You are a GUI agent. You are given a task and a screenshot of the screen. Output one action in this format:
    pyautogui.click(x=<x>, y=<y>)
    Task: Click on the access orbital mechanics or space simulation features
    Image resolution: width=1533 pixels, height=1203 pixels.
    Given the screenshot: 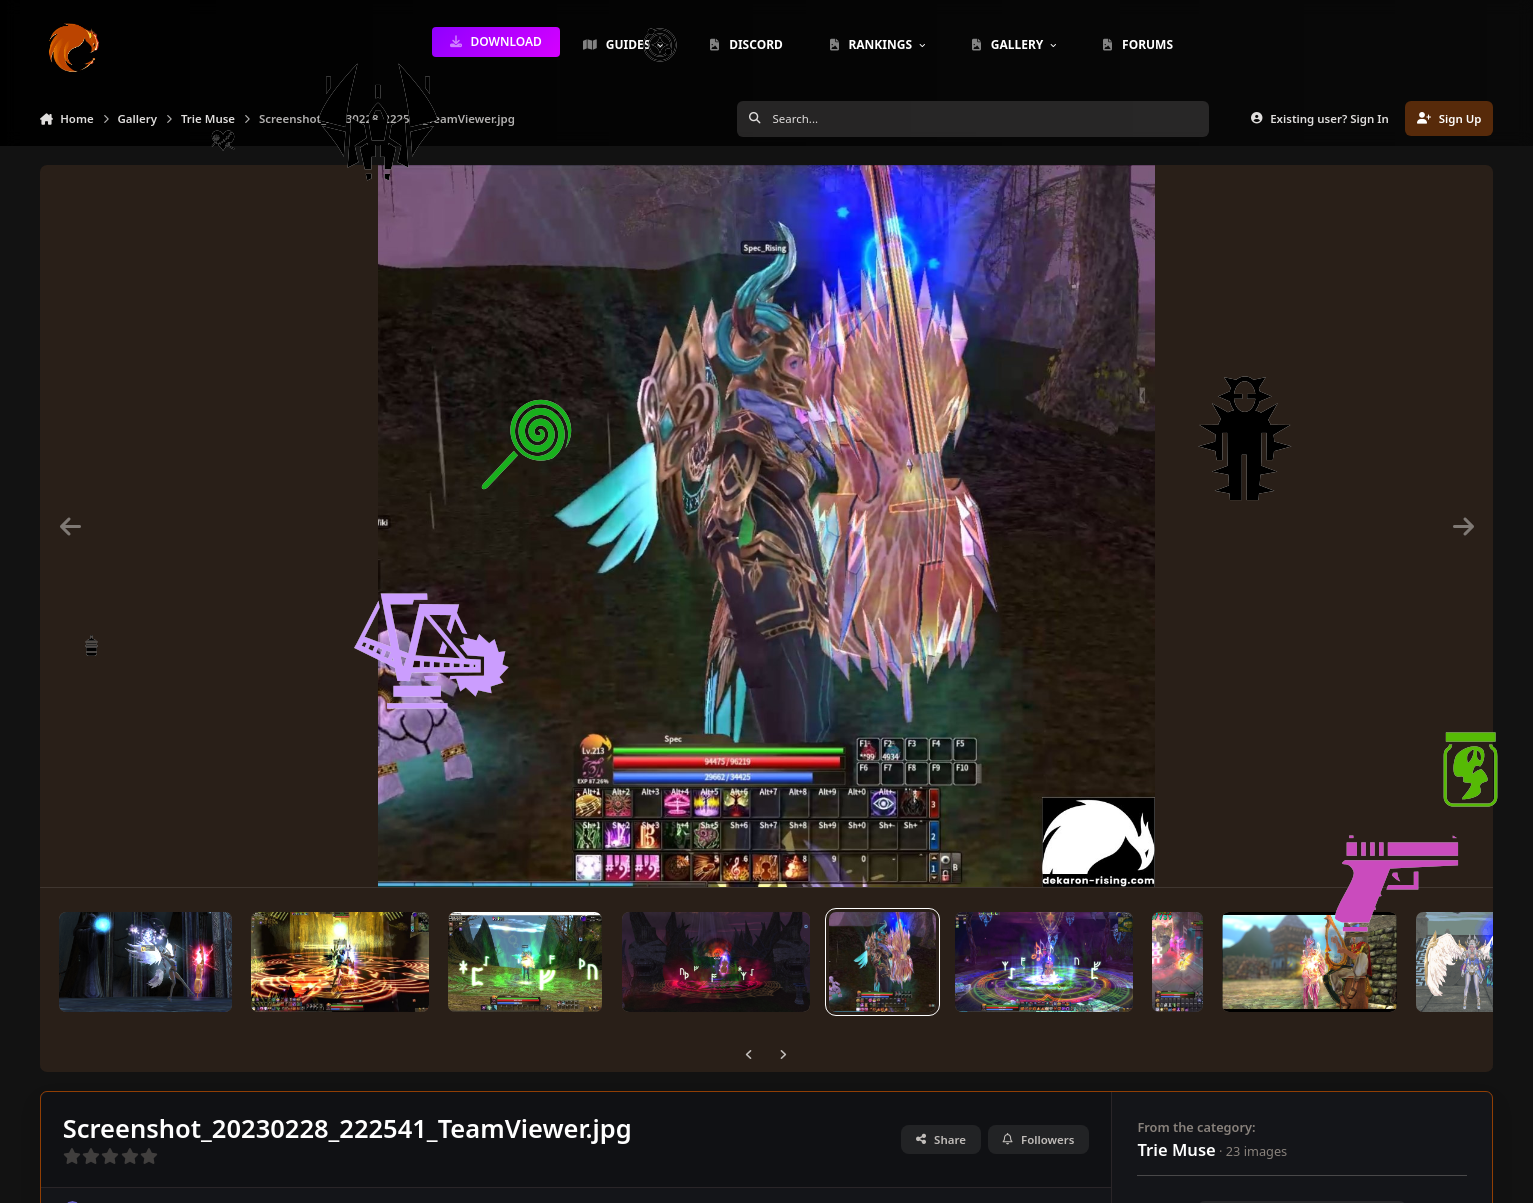 What is the action you would take?
    pyautogui.click(x=660, y=45)
    